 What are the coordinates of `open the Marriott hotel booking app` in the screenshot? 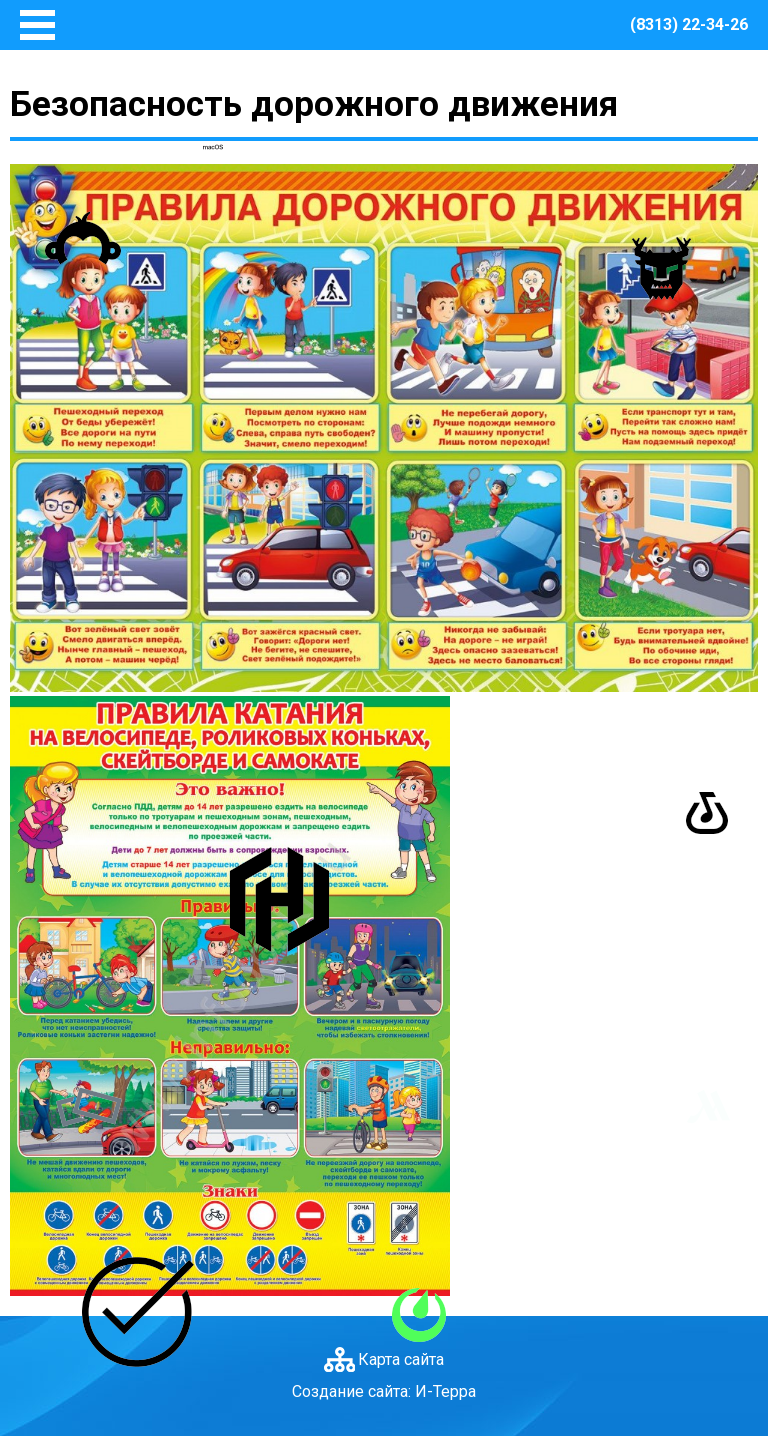 It's located at (708, 1106).